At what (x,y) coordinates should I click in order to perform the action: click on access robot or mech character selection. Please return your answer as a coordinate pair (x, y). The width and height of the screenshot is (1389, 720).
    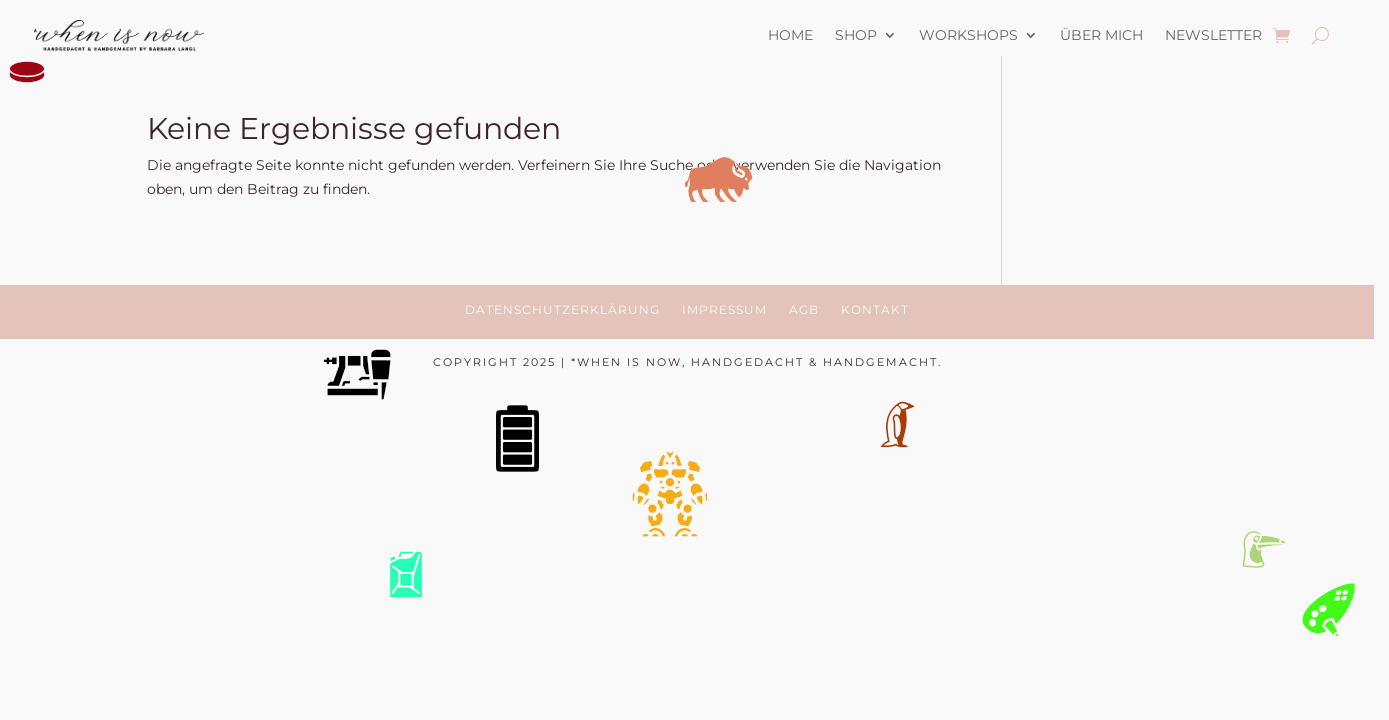
    Looking at the image, I should click on (670, 494).